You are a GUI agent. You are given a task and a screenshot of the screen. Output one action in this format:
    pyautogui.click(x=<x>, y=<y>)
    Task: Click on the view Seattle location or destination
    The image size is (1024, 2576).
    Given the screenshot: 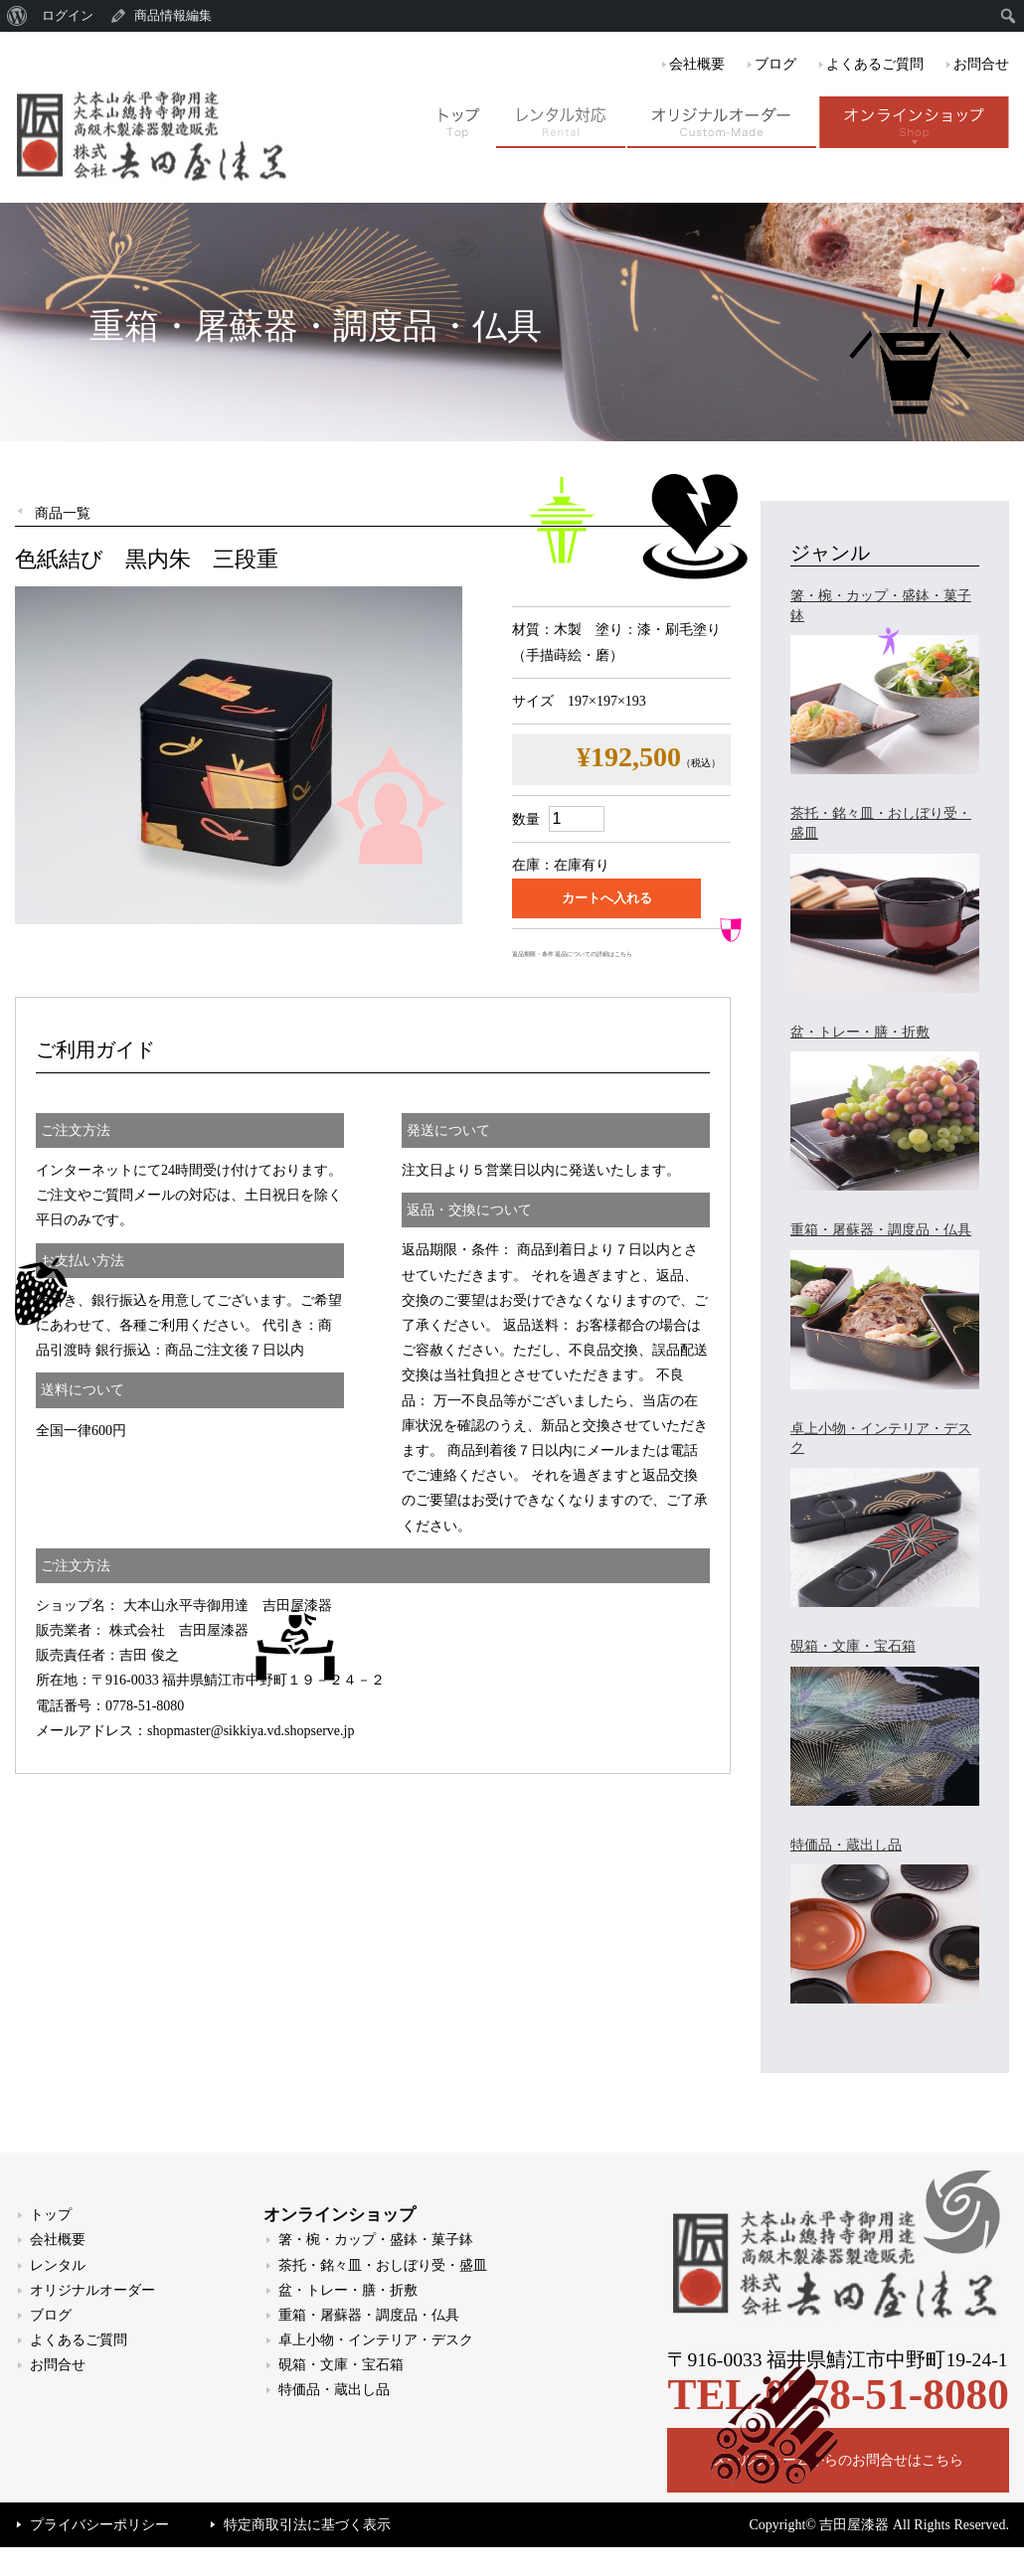 What is the action you would take?
    pyautogui.click(x=562, y=519)
    